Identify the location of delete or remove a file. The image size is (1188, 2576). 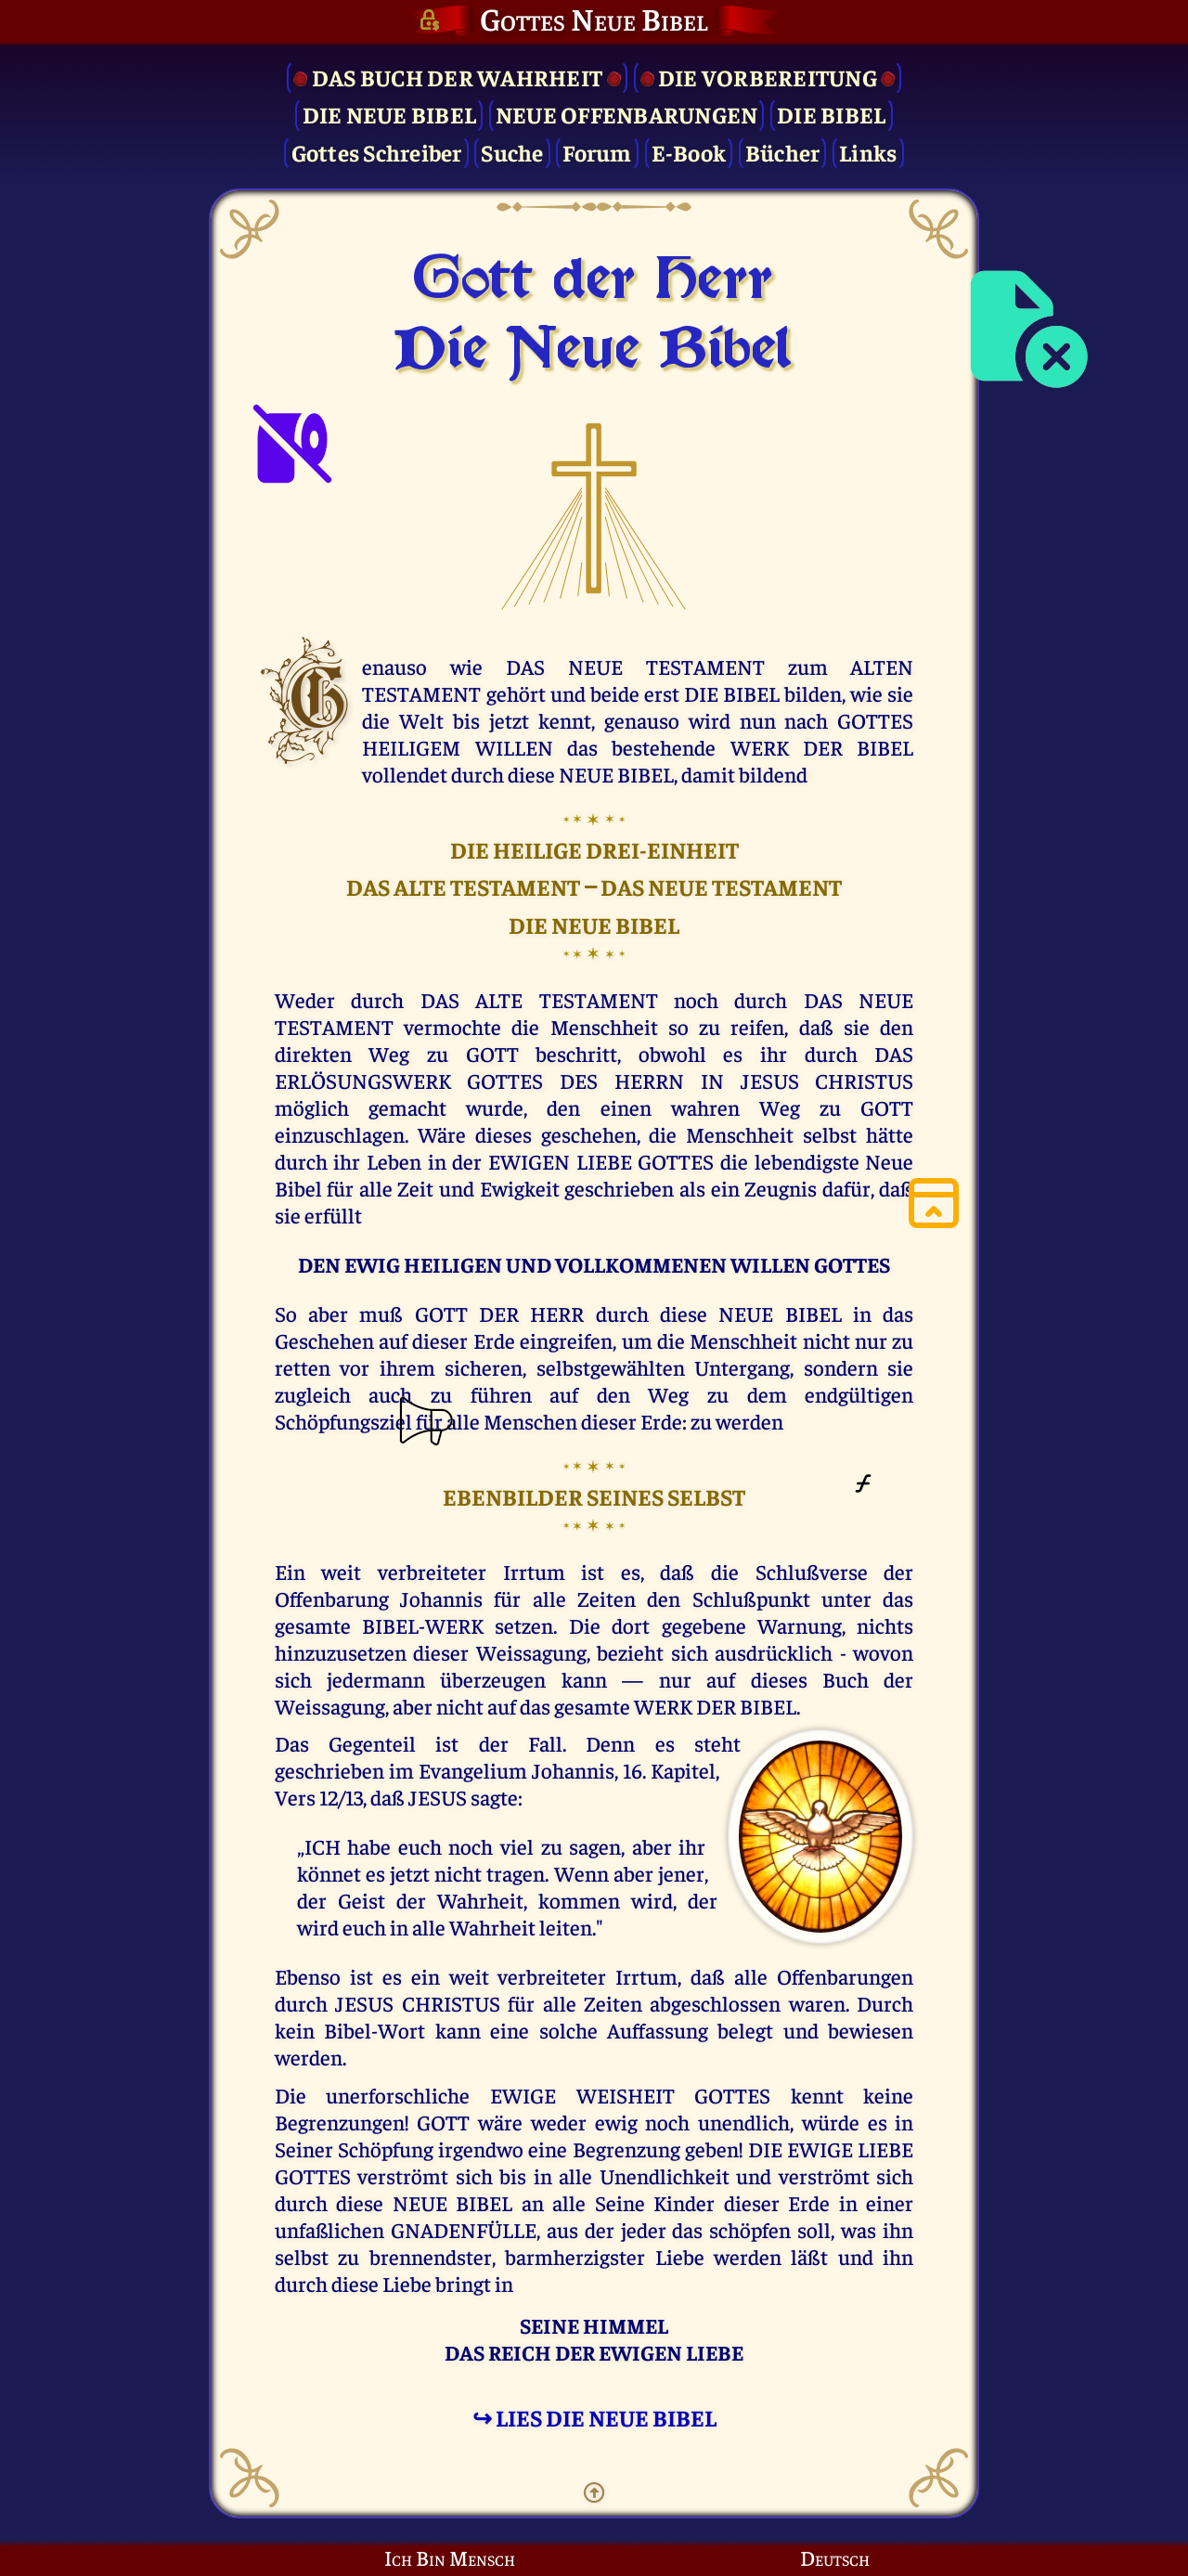
(1026, 326).